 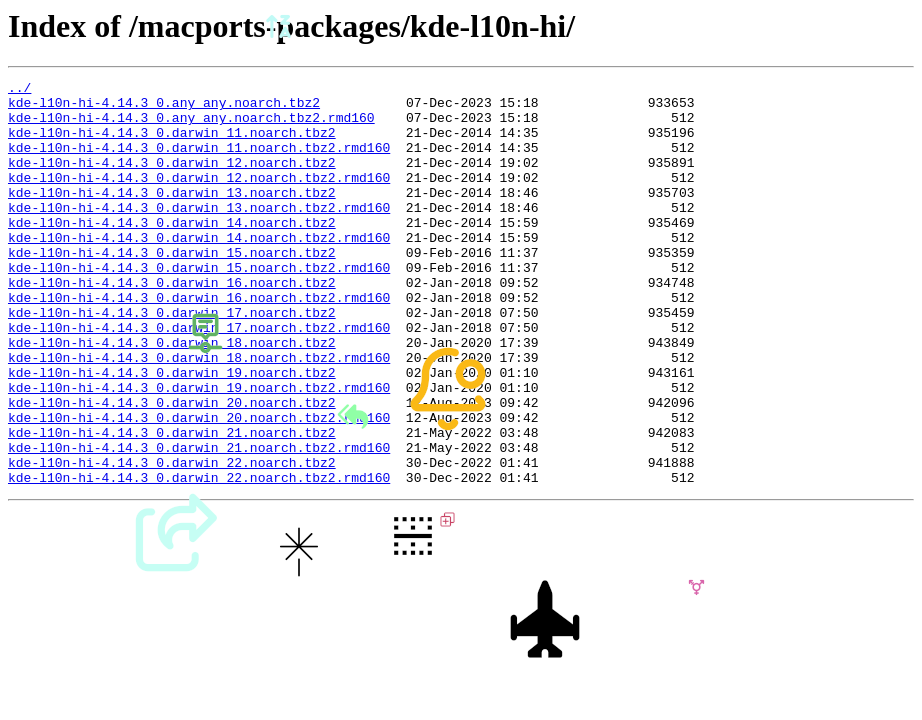 I want to click on indicates transgender or gender-diverse identity, so click(x=696, y=587).